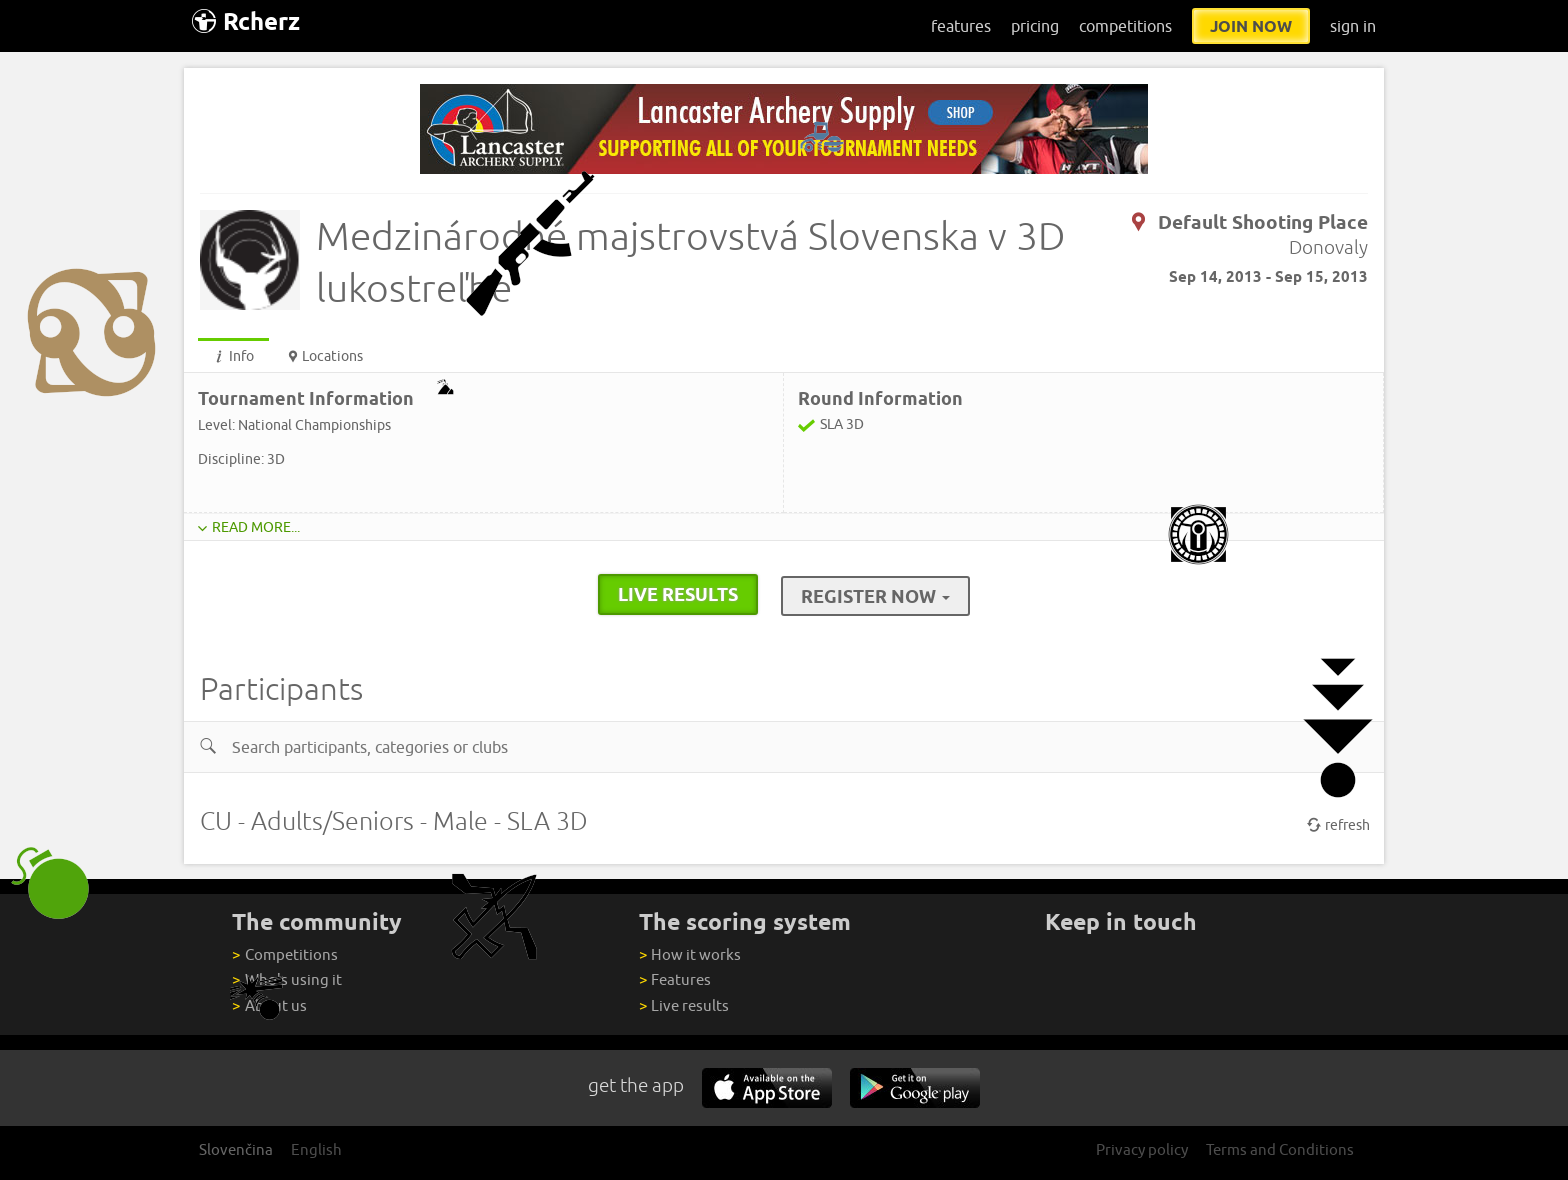 Image resolution: width=1568 pixels, height=1180 pixels. I want to click on equip a lightning-enchanted weapon, so click(494, 916).